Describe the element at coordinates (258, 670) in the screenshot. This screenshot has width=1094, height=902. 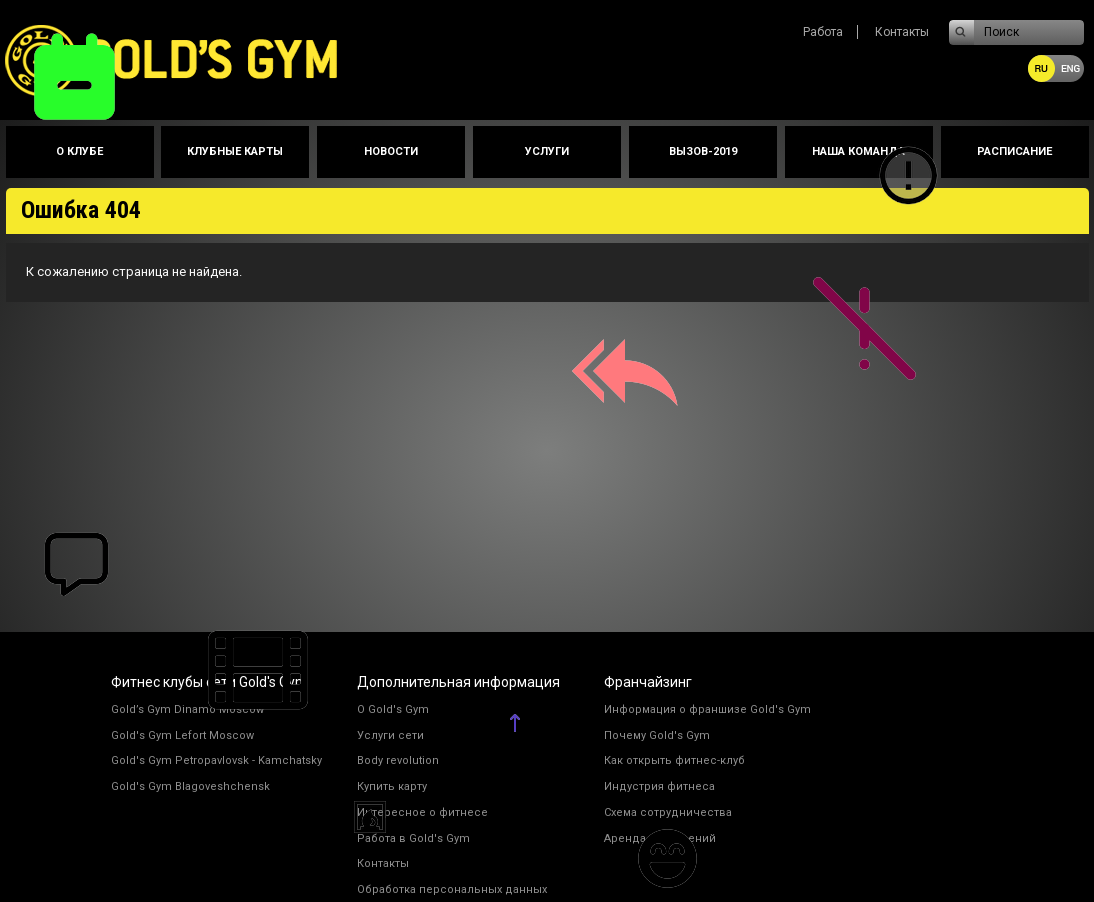
I see `view video or film content` at that location.